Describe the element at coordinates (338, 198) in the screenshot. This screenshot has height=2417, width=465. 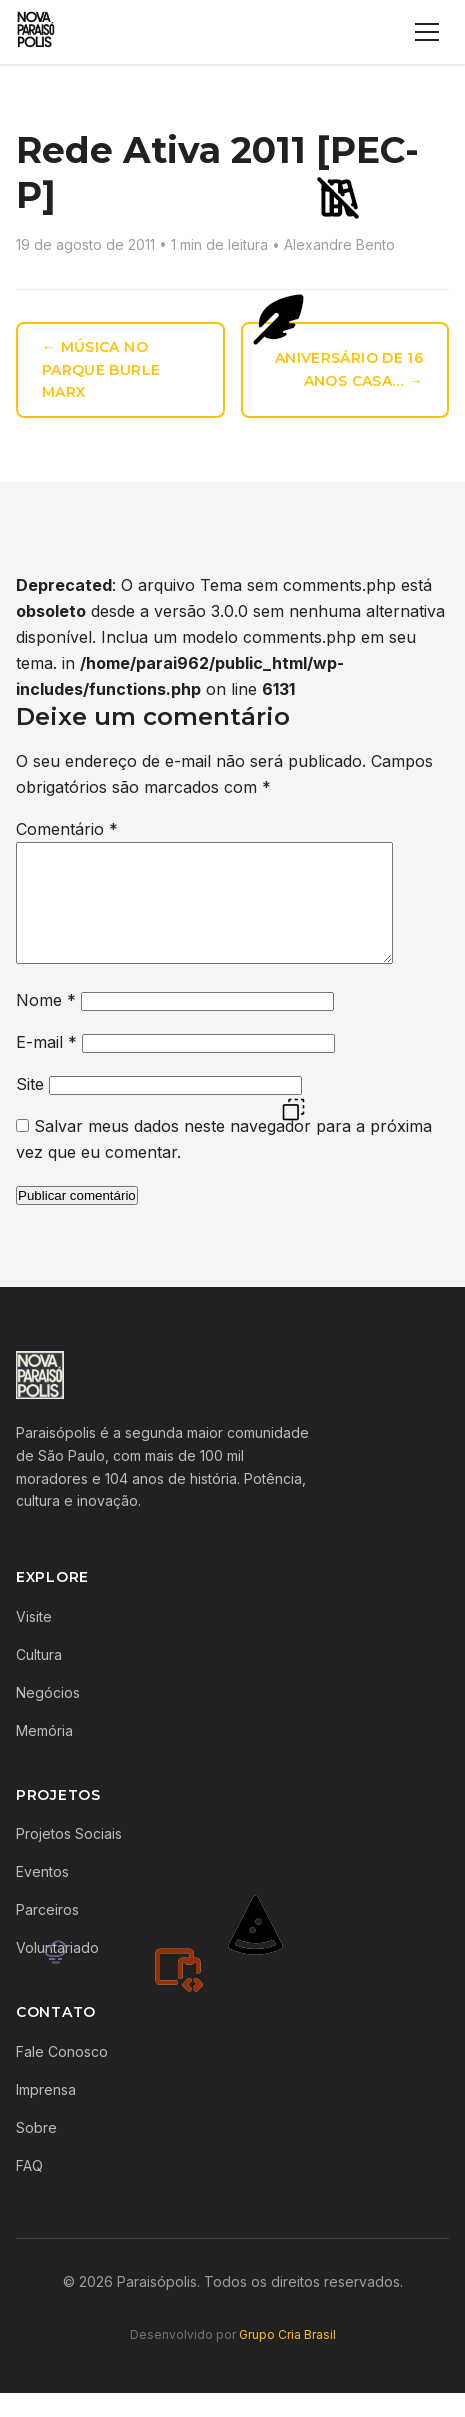
I see `library or reading feature unavailable` at that location.